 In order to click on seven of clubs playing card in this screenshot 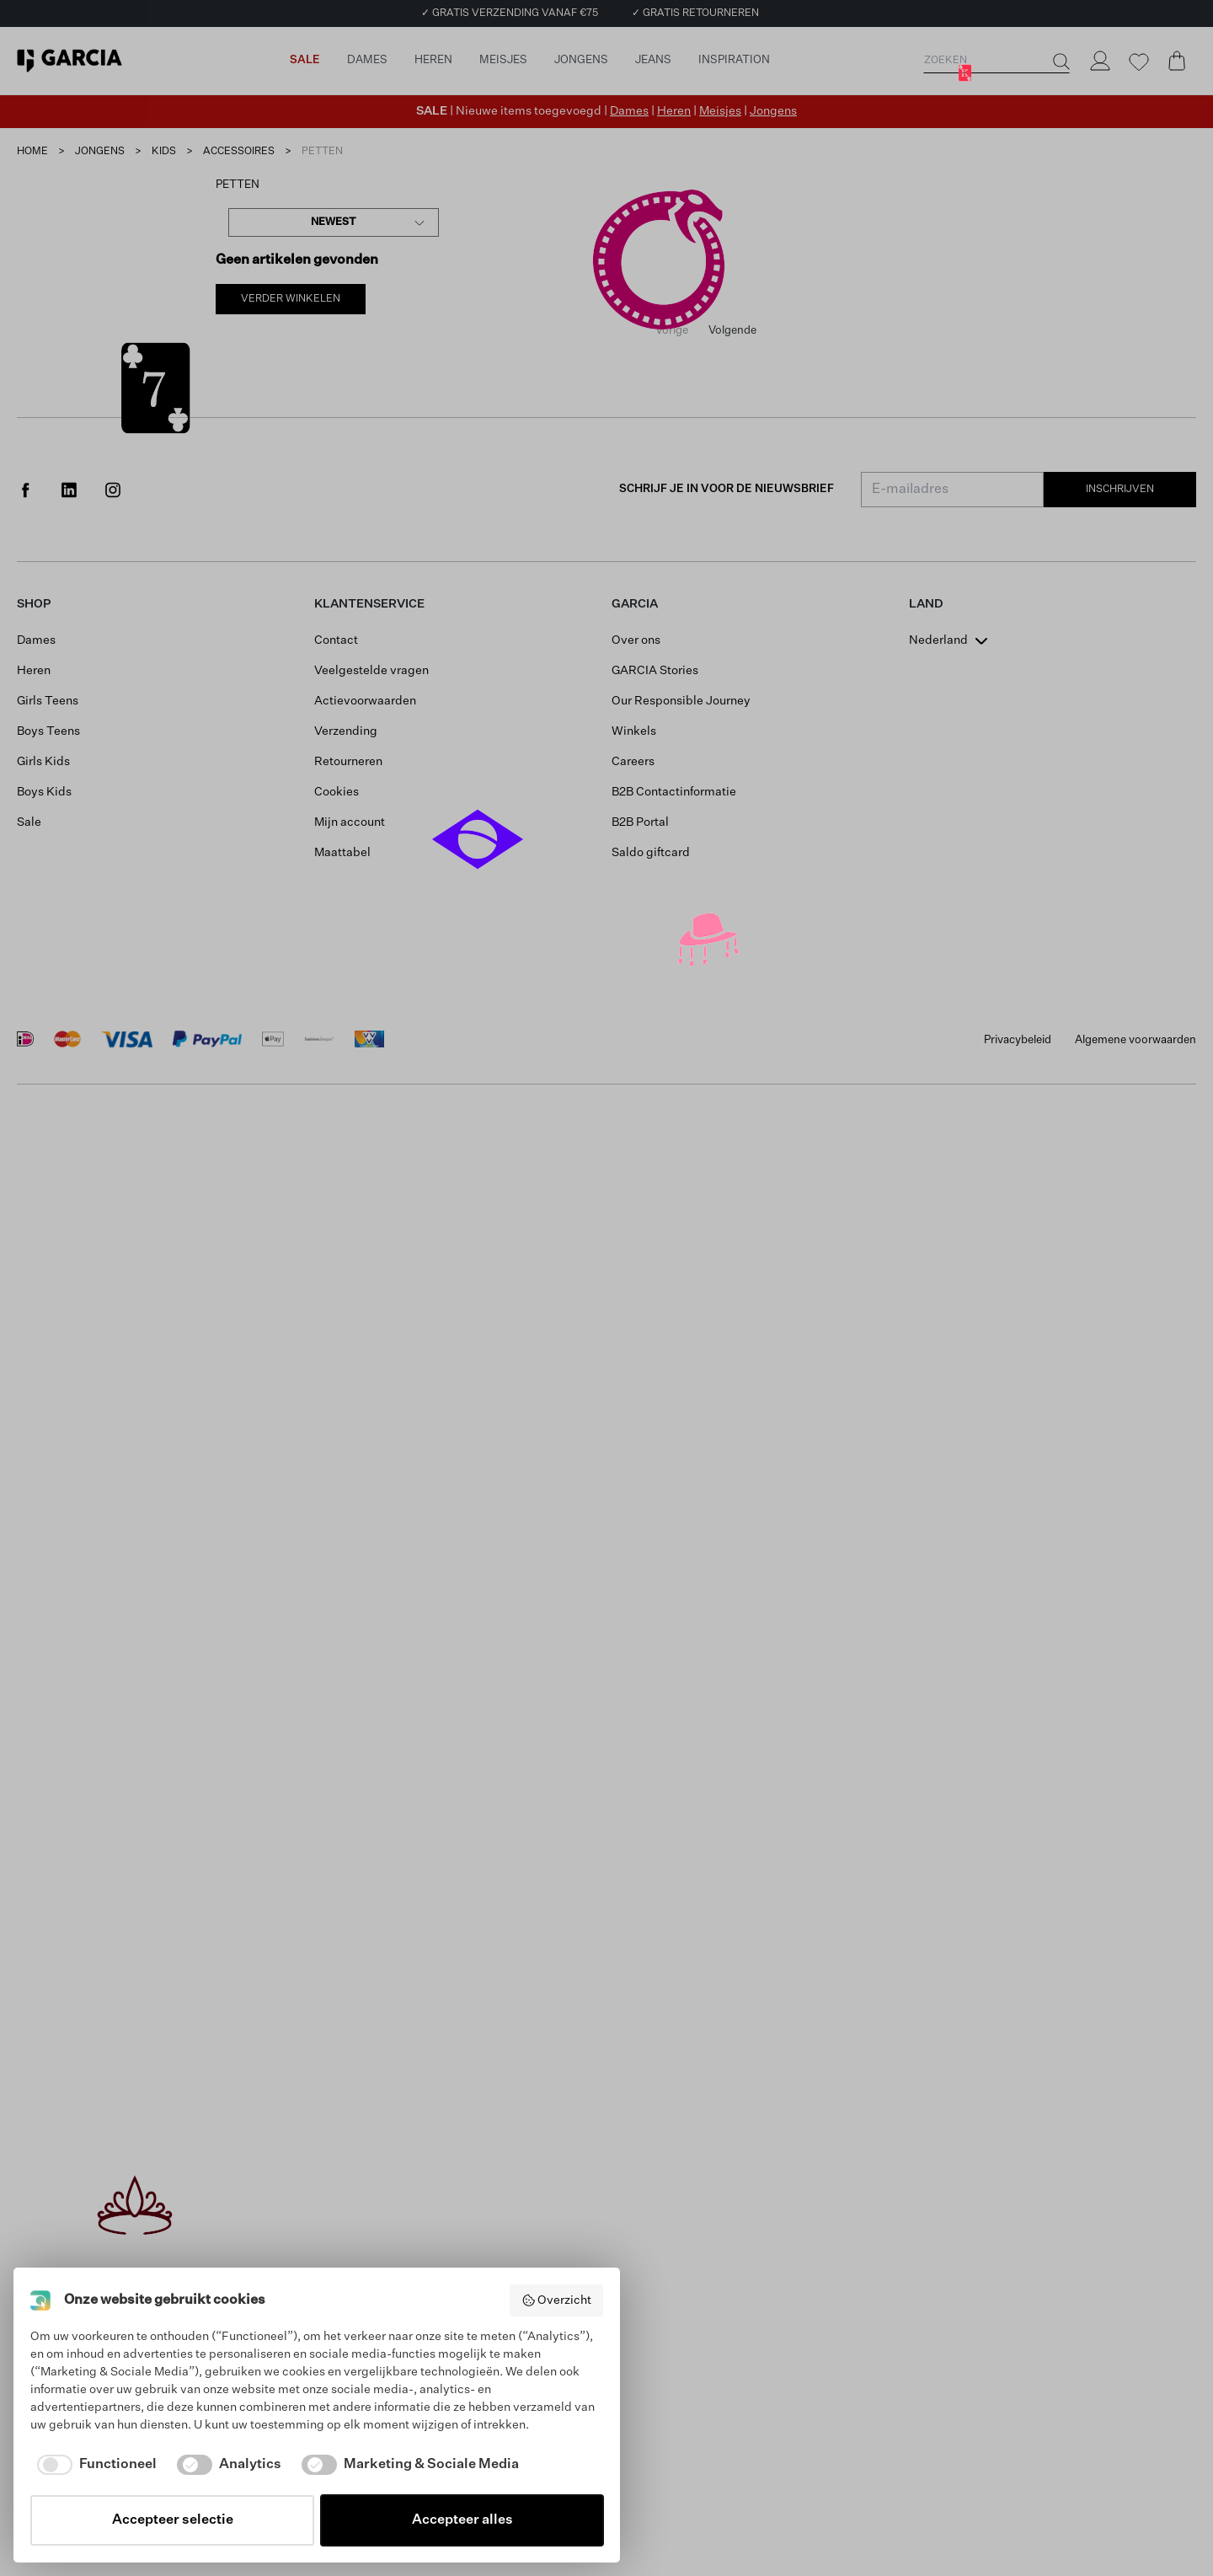, I will do `click(155, 388)`.